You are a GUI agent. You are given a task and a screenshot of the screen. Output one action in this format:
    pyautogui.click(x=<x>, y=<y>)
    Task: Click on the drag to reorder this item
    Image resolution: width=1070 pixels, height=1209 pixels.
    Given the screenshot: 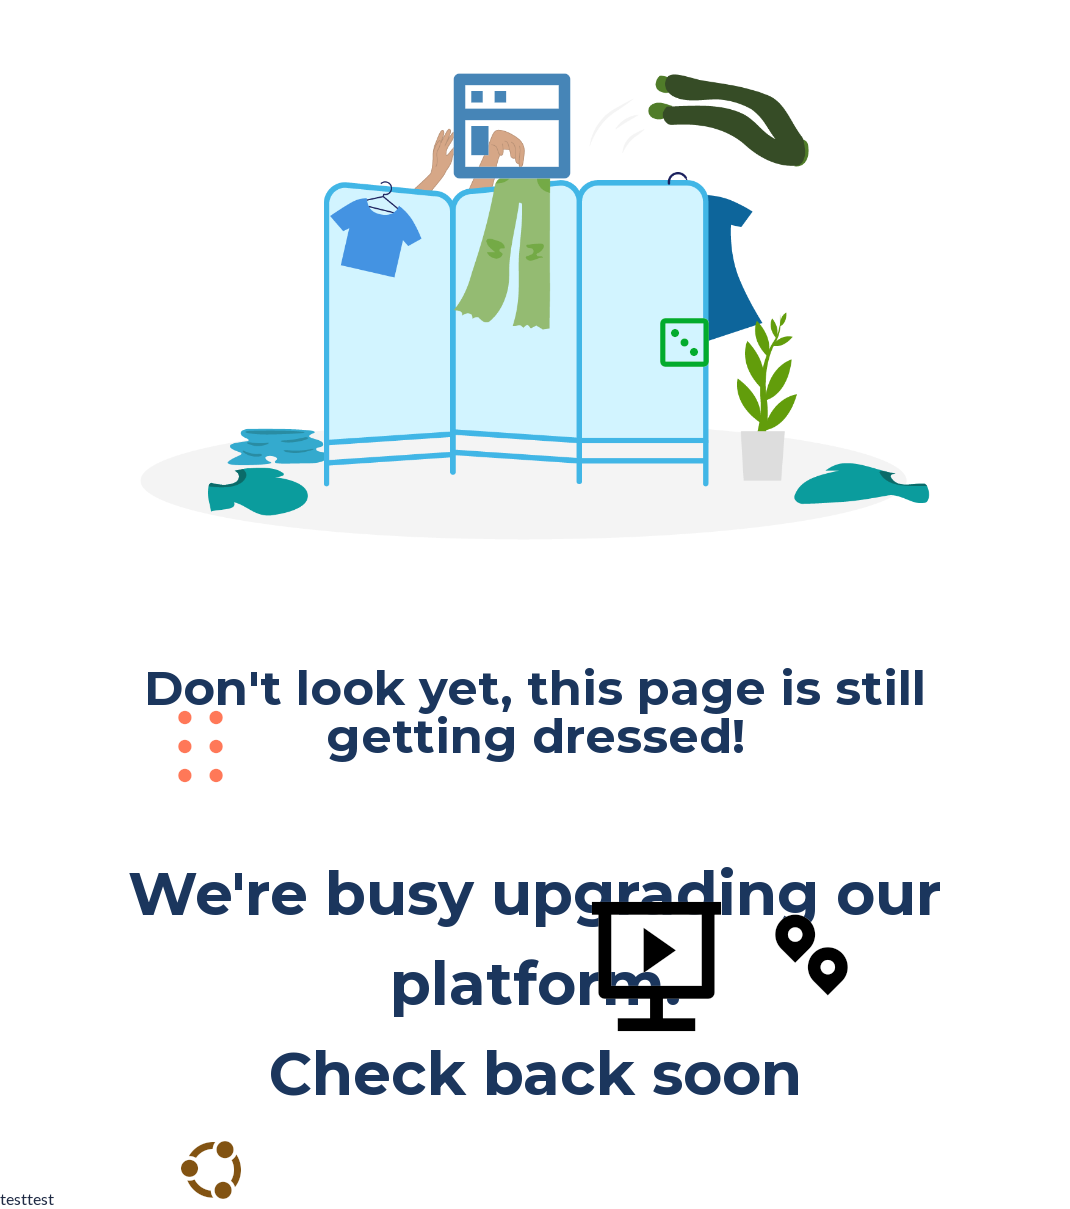 What is the action you would take?
    pyautogui.click(x=200, y=746)
    